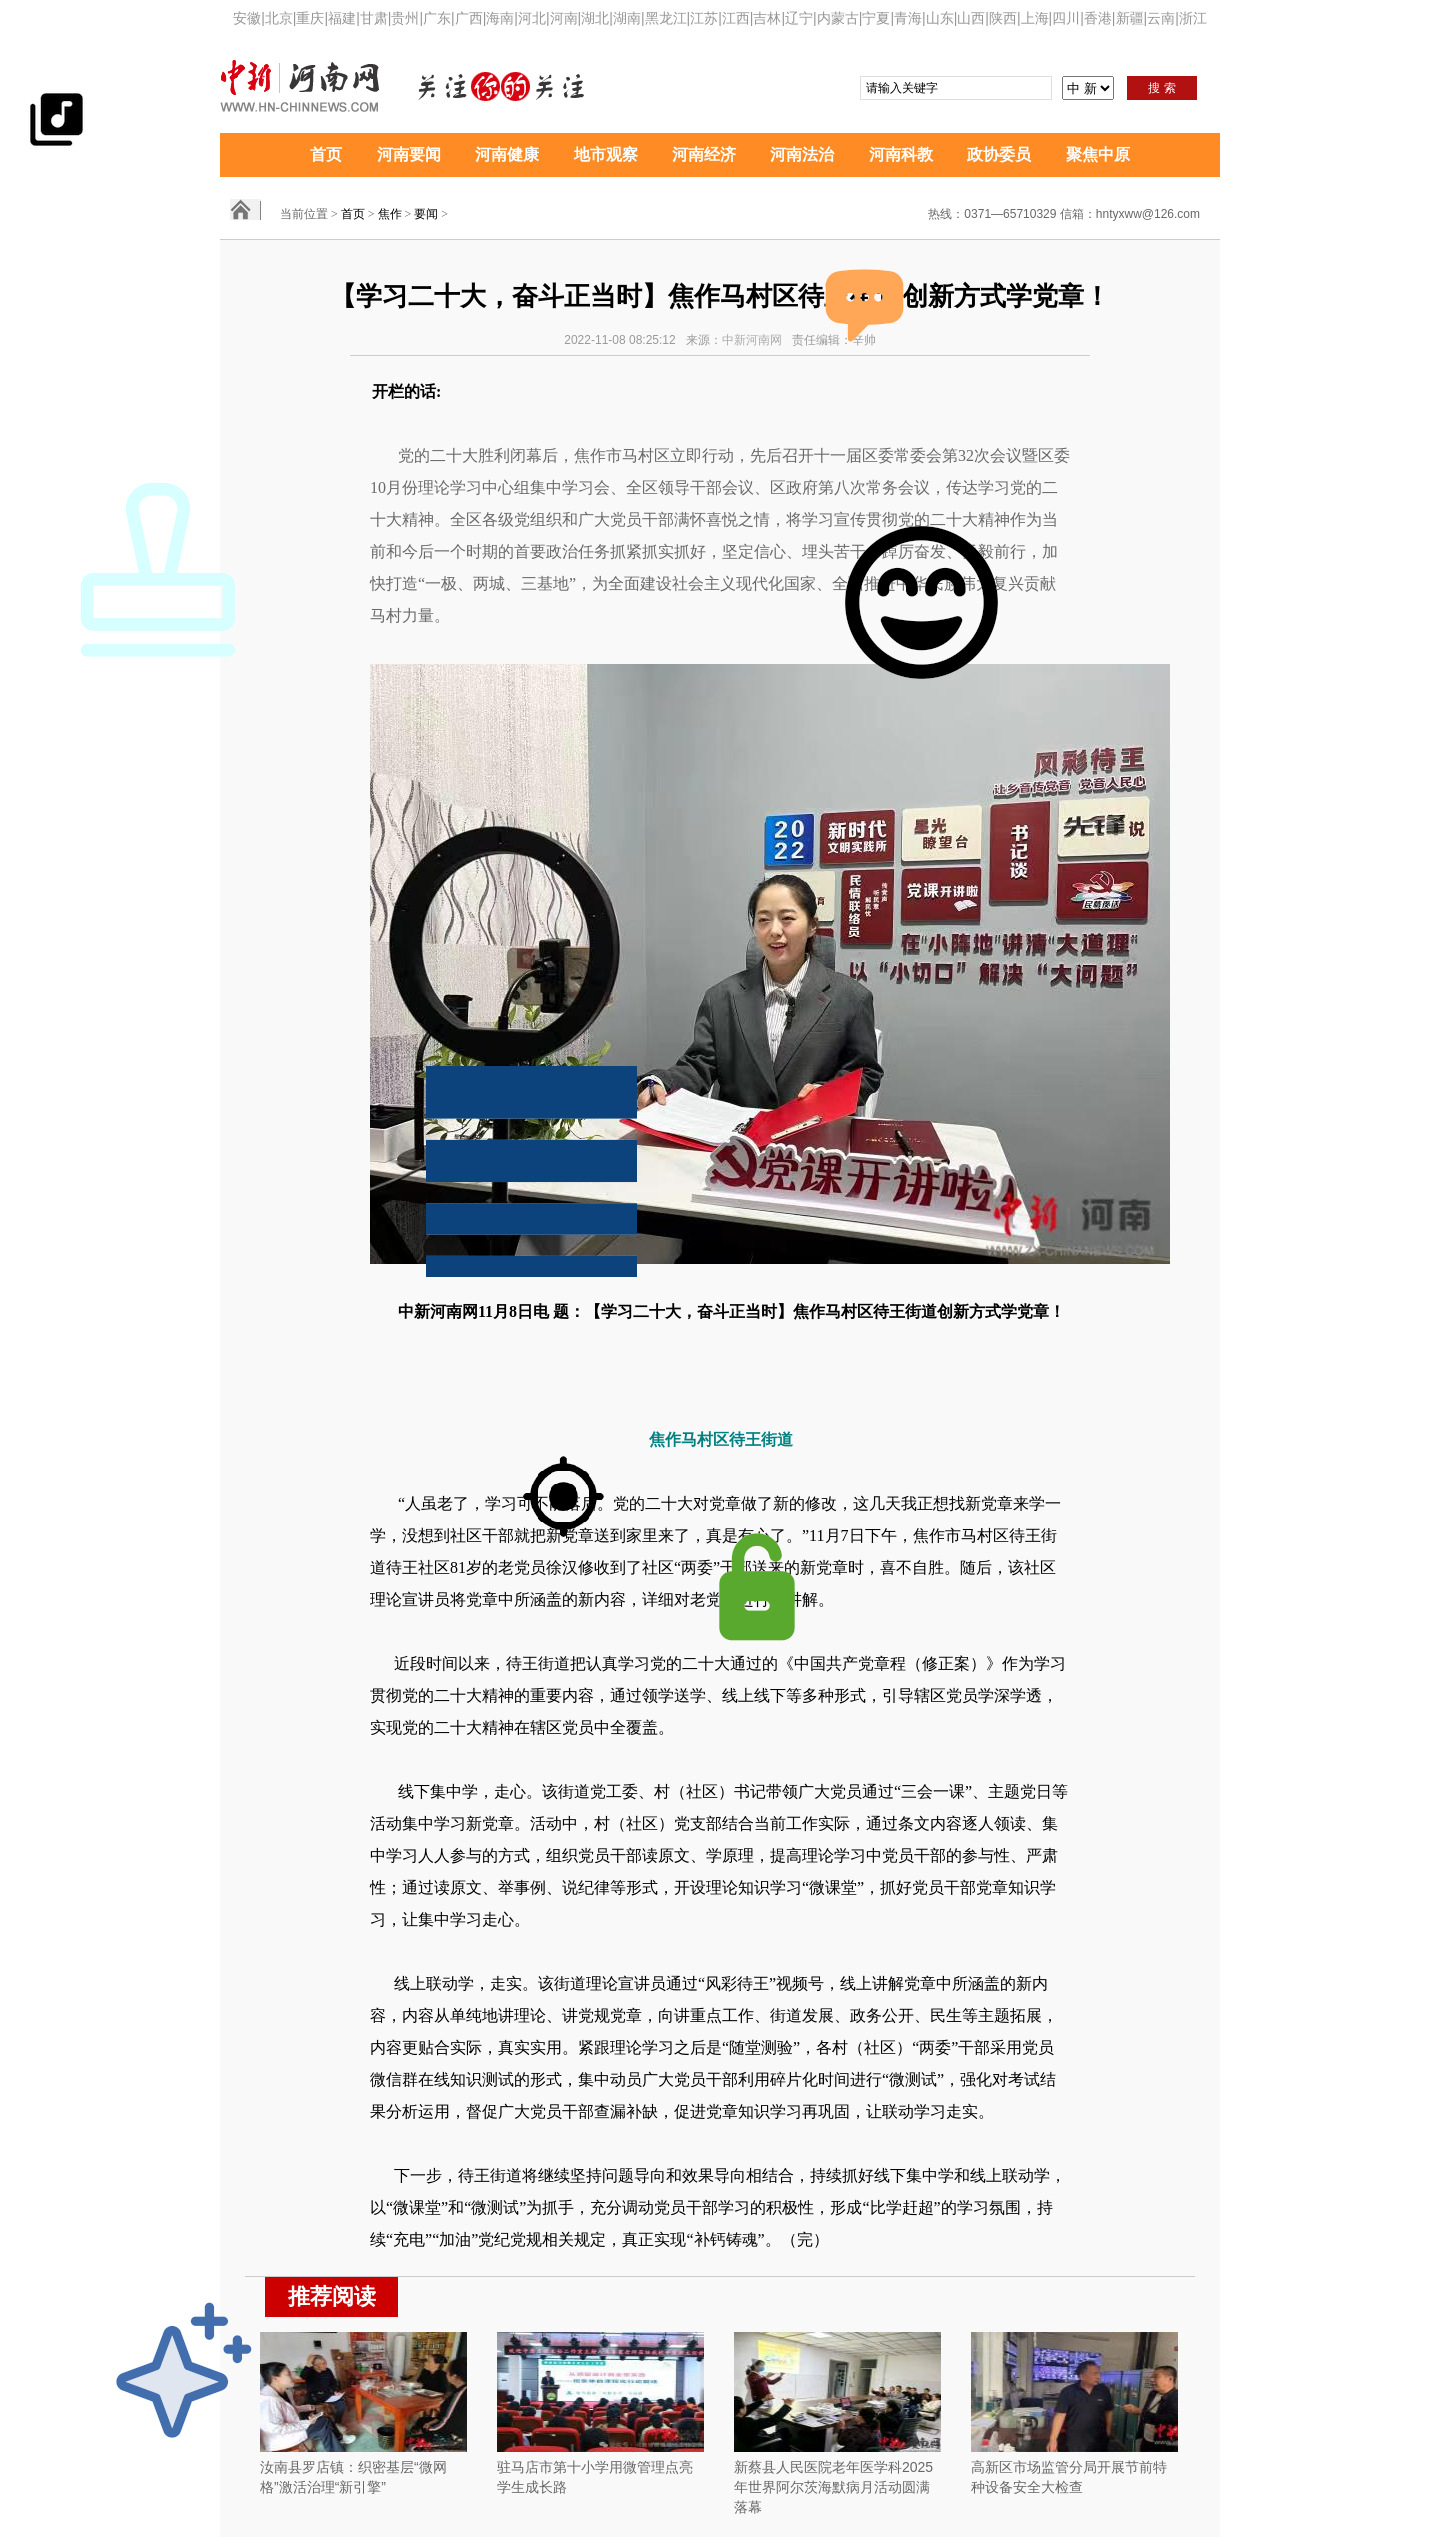 This screenshot has height=2537, width=1440. What do you see at coordinates (56, 119) in the screenshot?
I see `access your music library` at bounding box center [56, 119].